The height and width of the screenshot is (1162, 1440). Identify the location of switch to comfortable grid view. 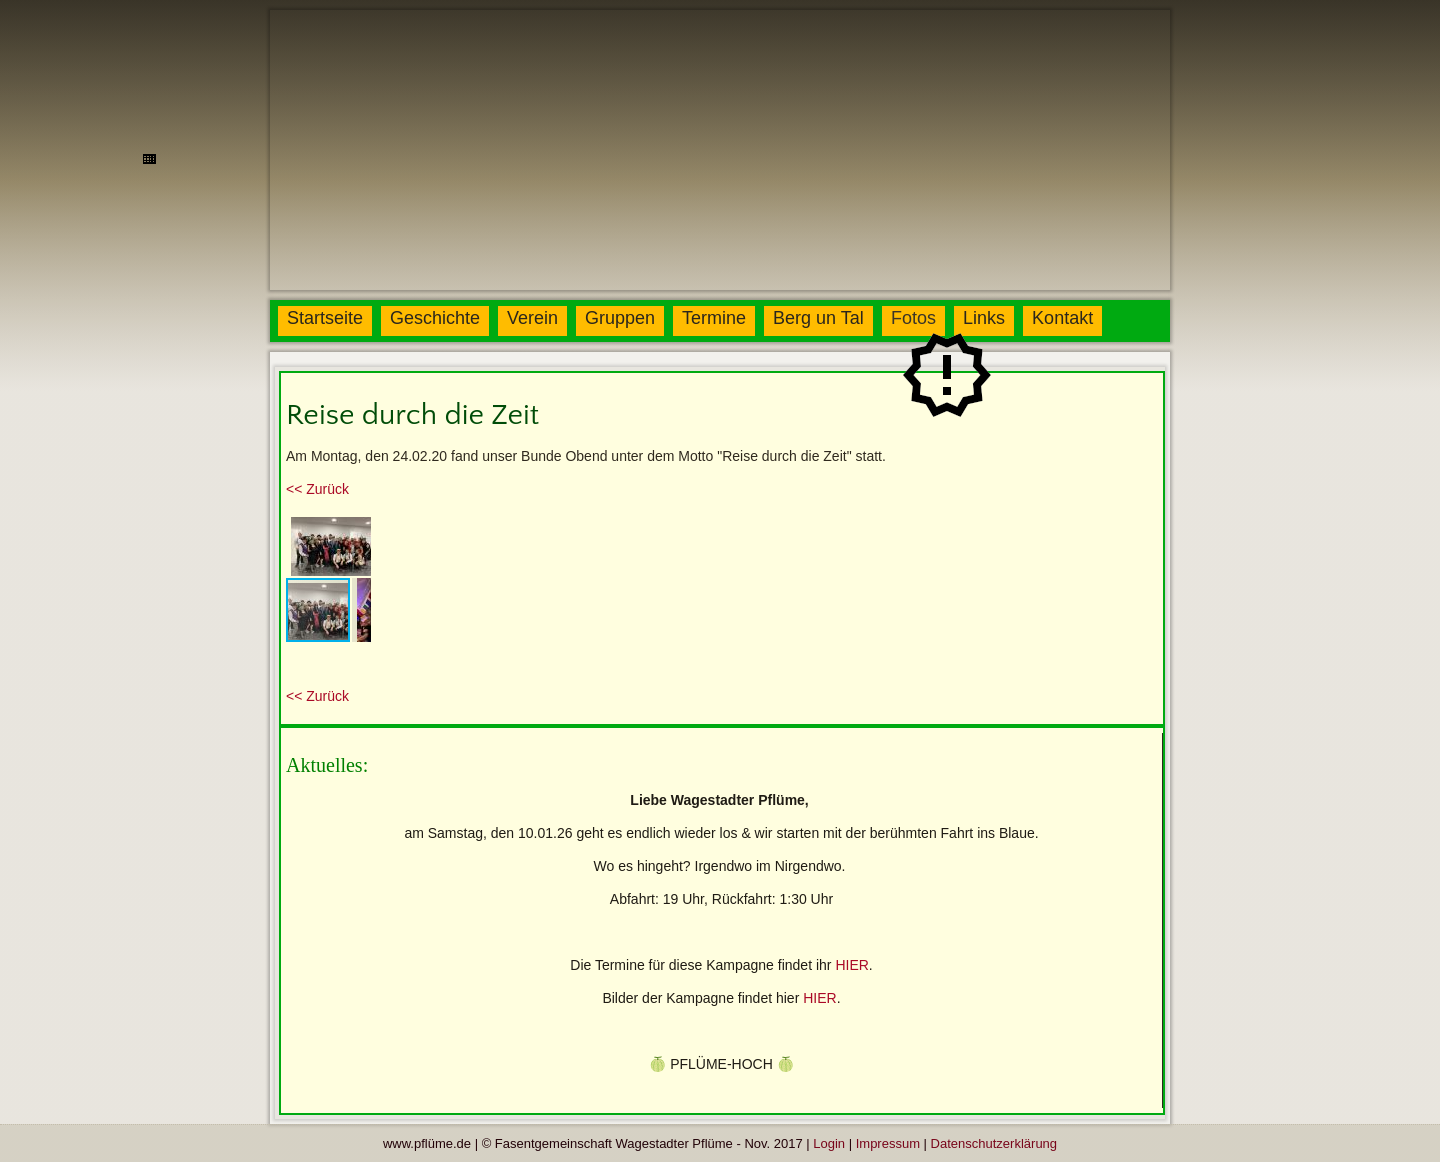
(149, 159).